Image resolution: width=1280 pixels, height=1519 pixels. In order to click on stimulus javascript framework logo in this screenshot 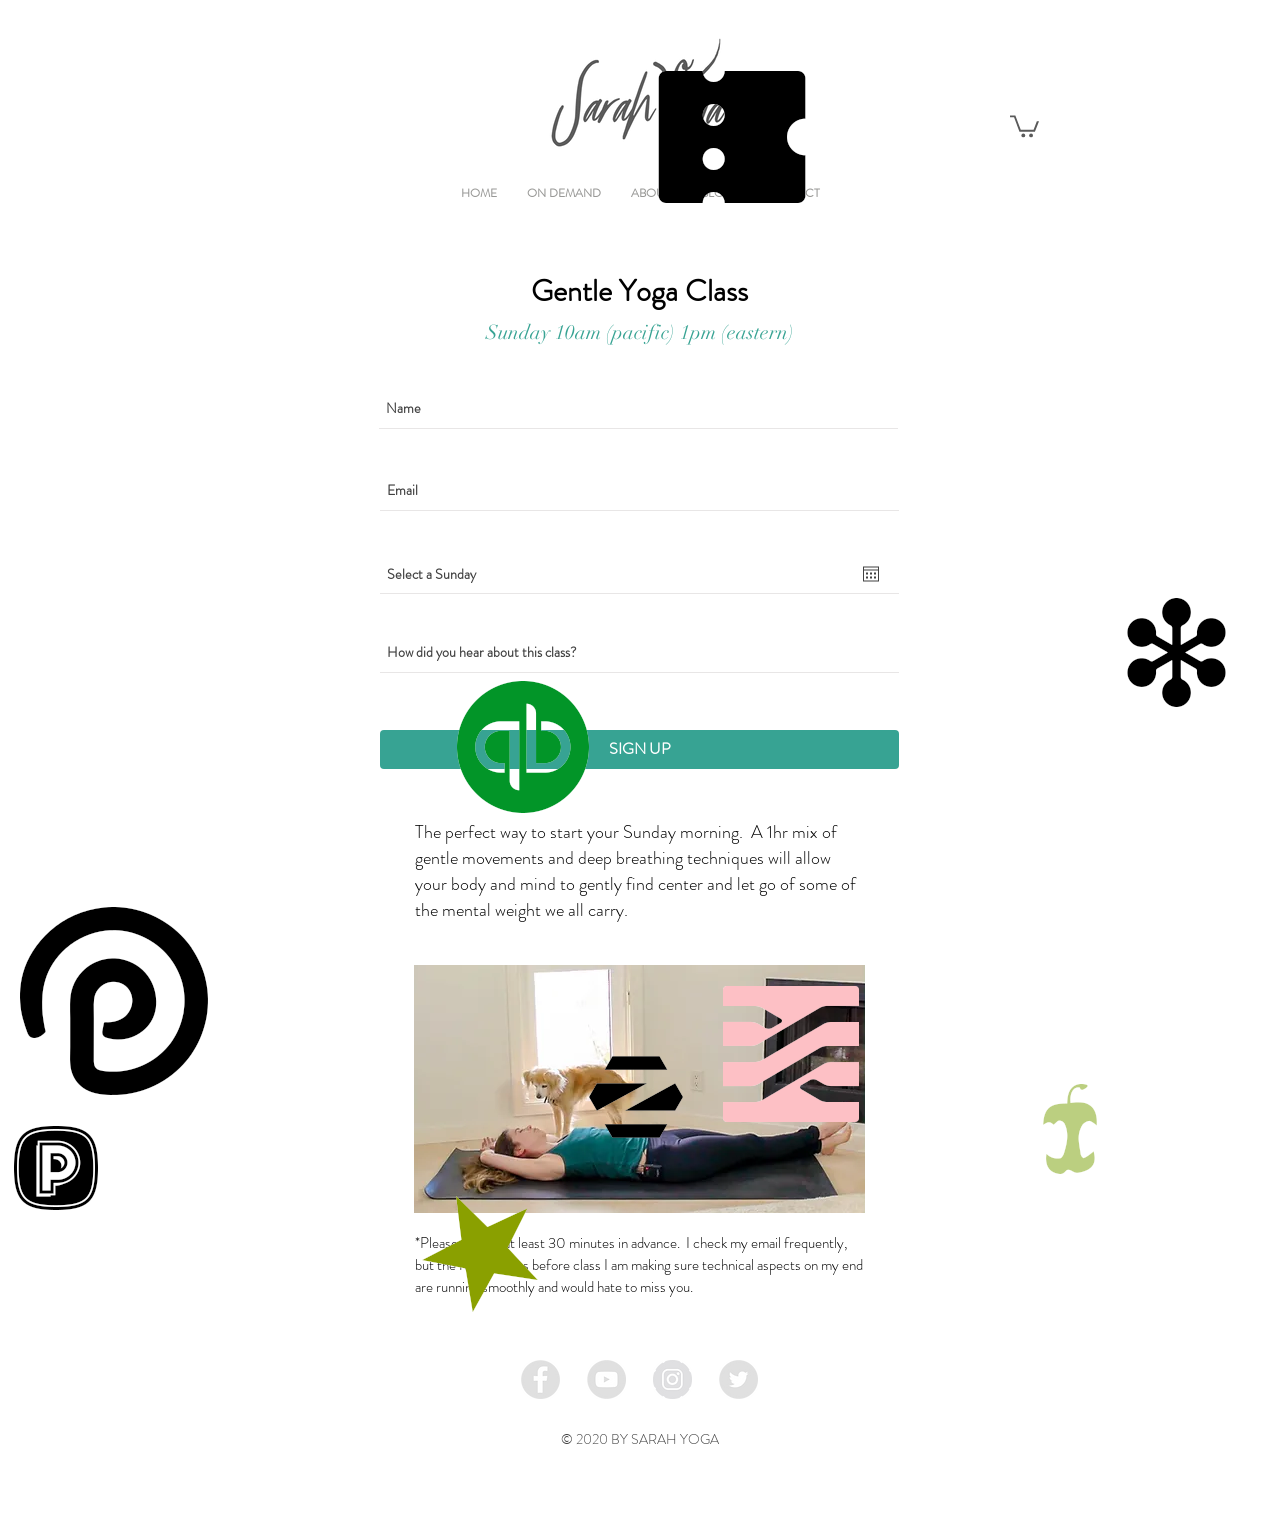, I will do `click(791, 1054)`.